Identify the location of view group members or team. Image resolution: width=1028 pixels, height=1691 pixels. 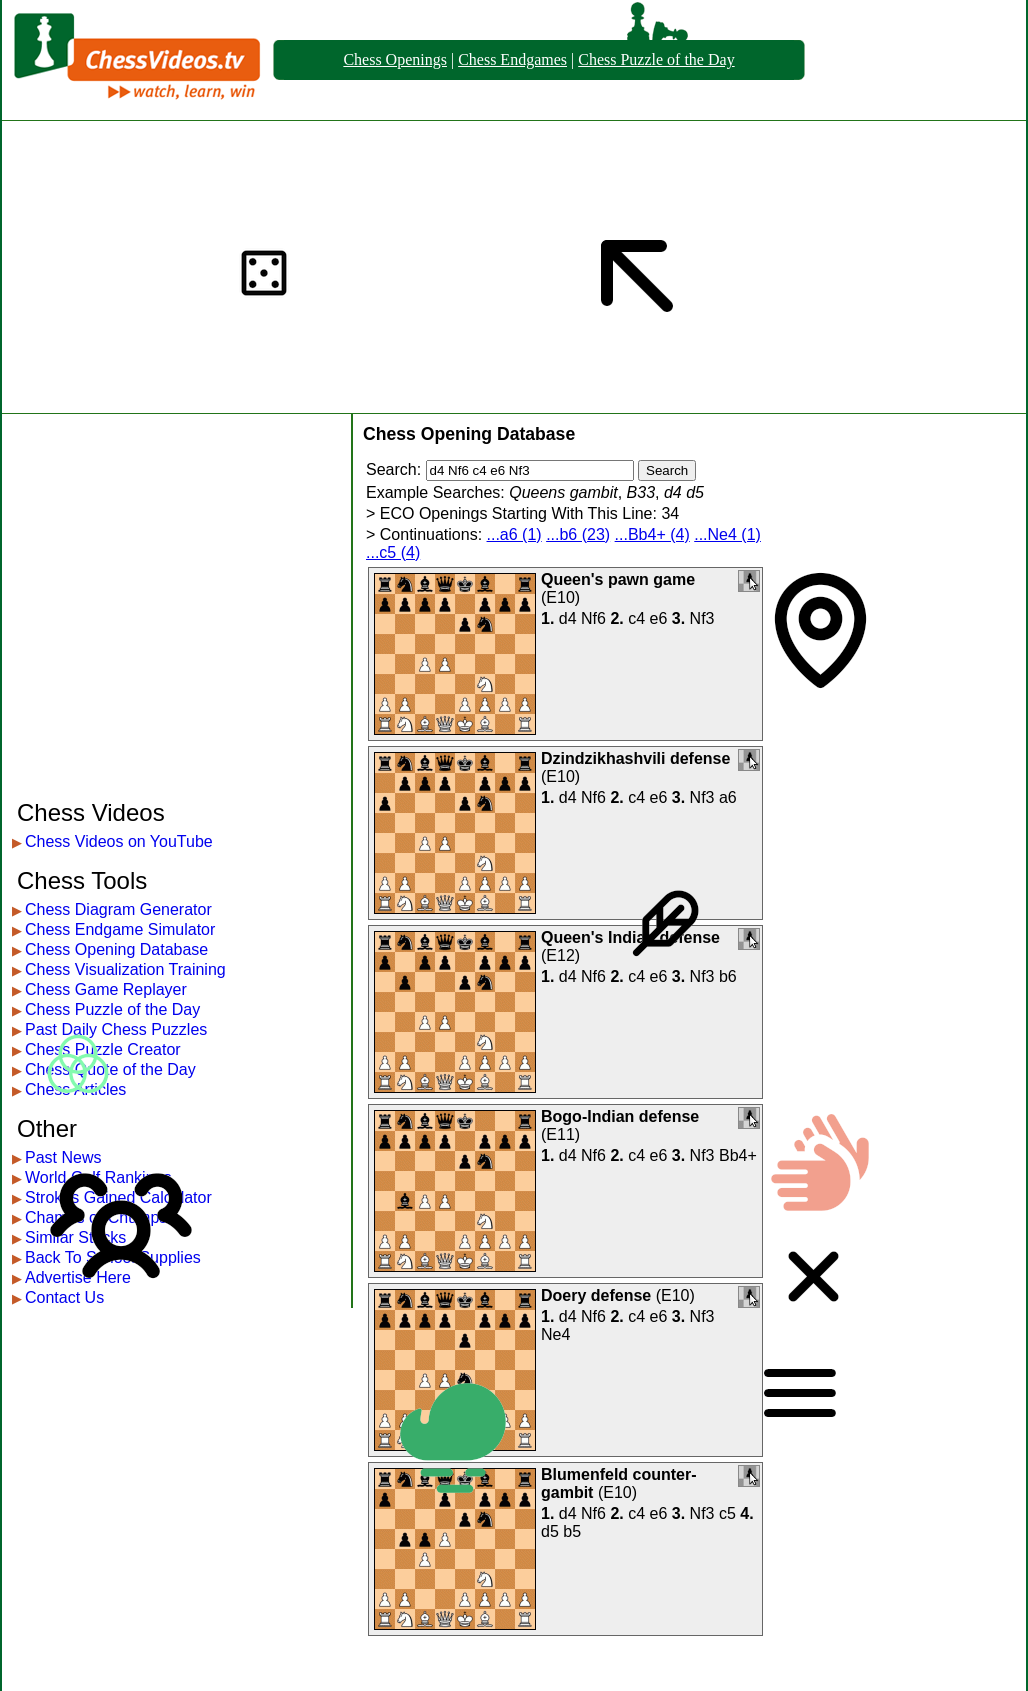
(121, 1221).